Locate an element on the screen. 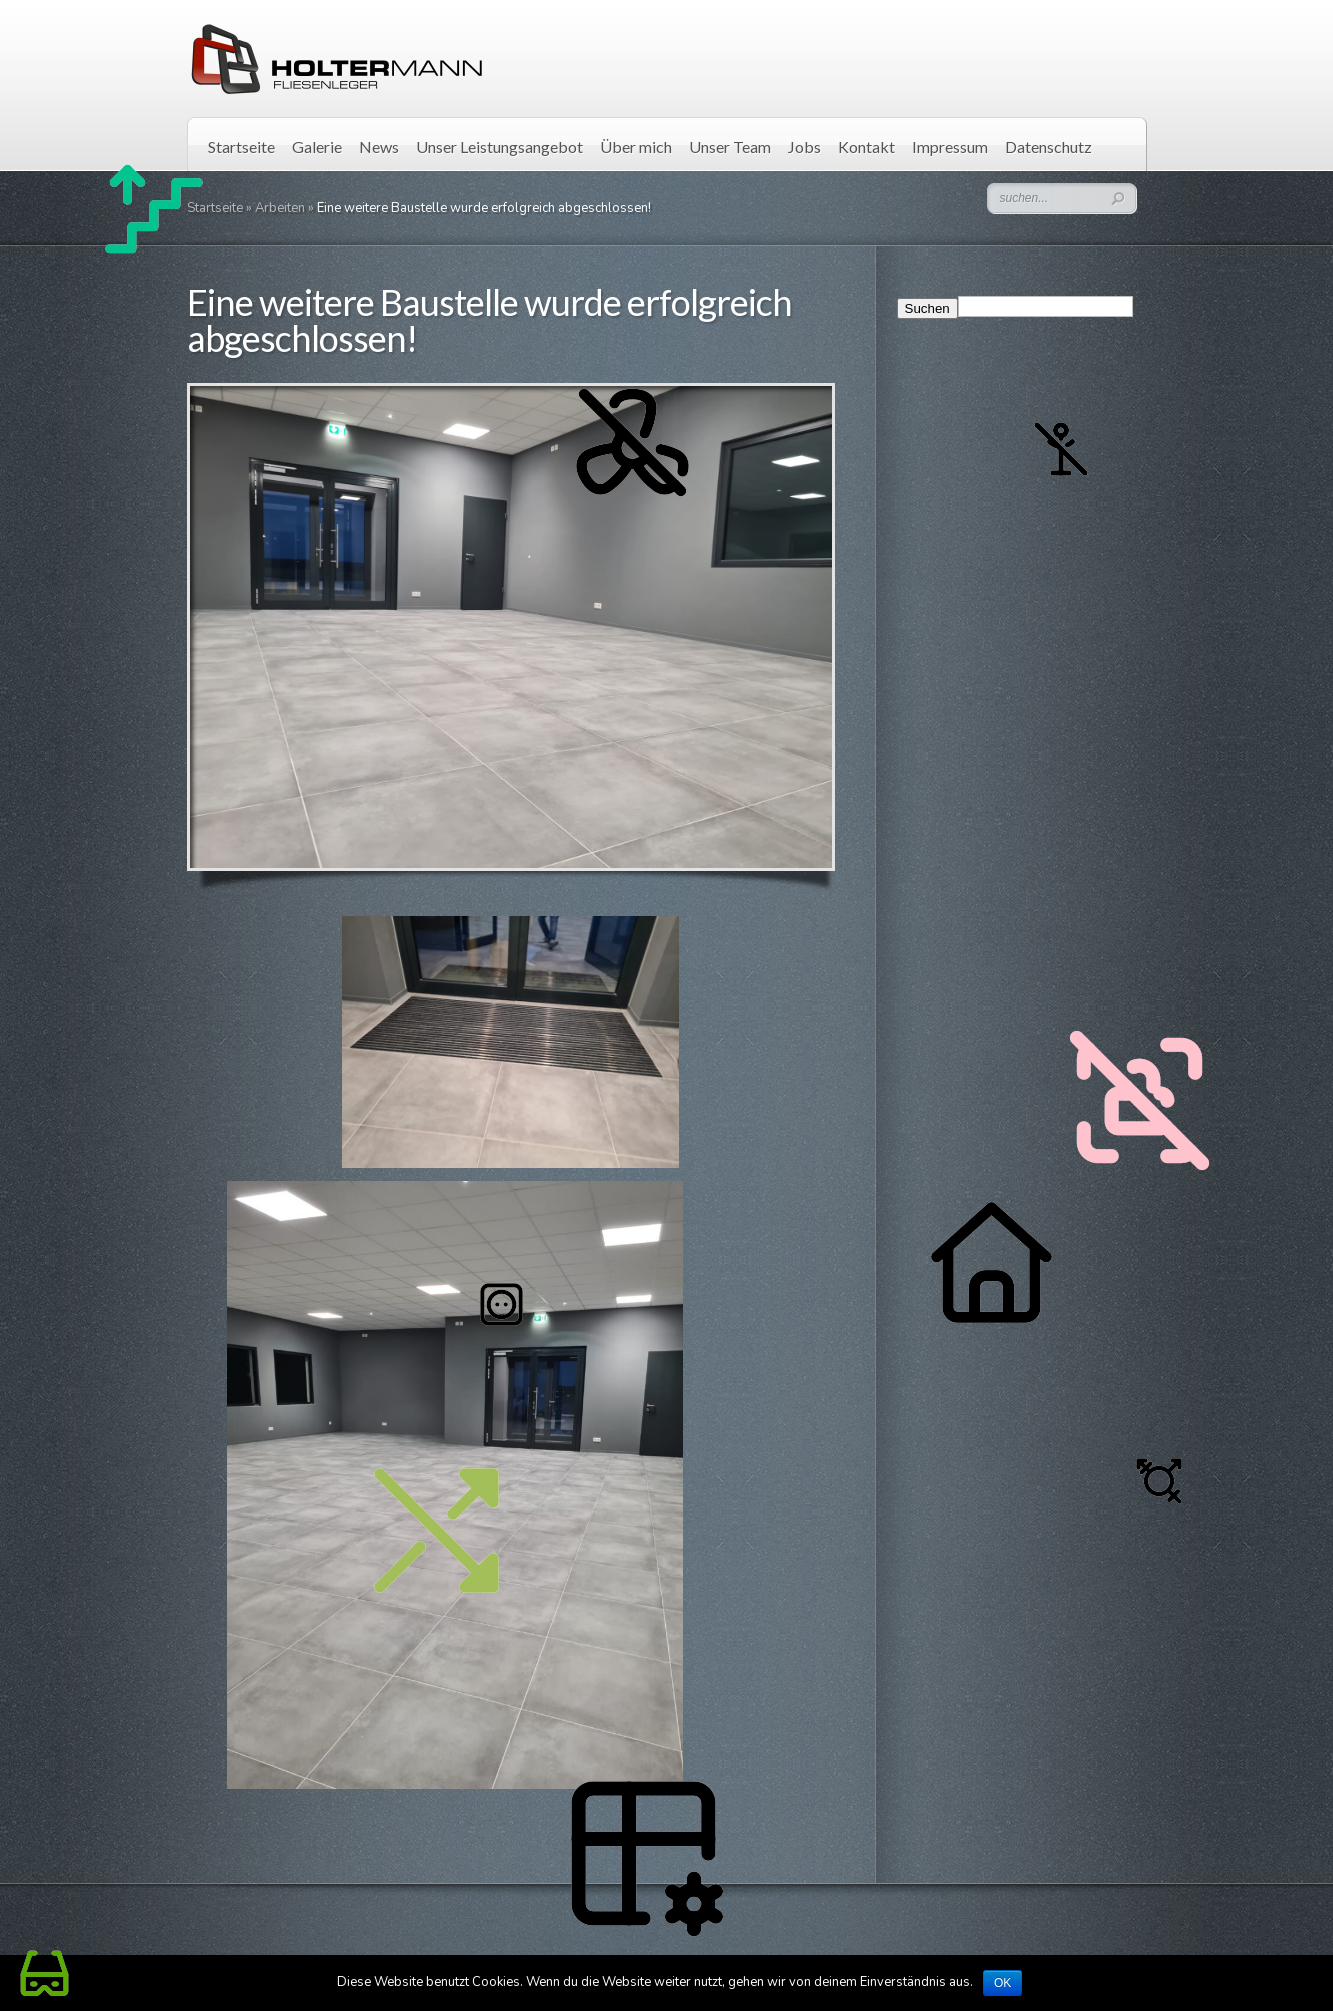 The width and height of the screenshot is (1333, 2011). shuffle or randomize playback order is located at coordinates (436, 1530).